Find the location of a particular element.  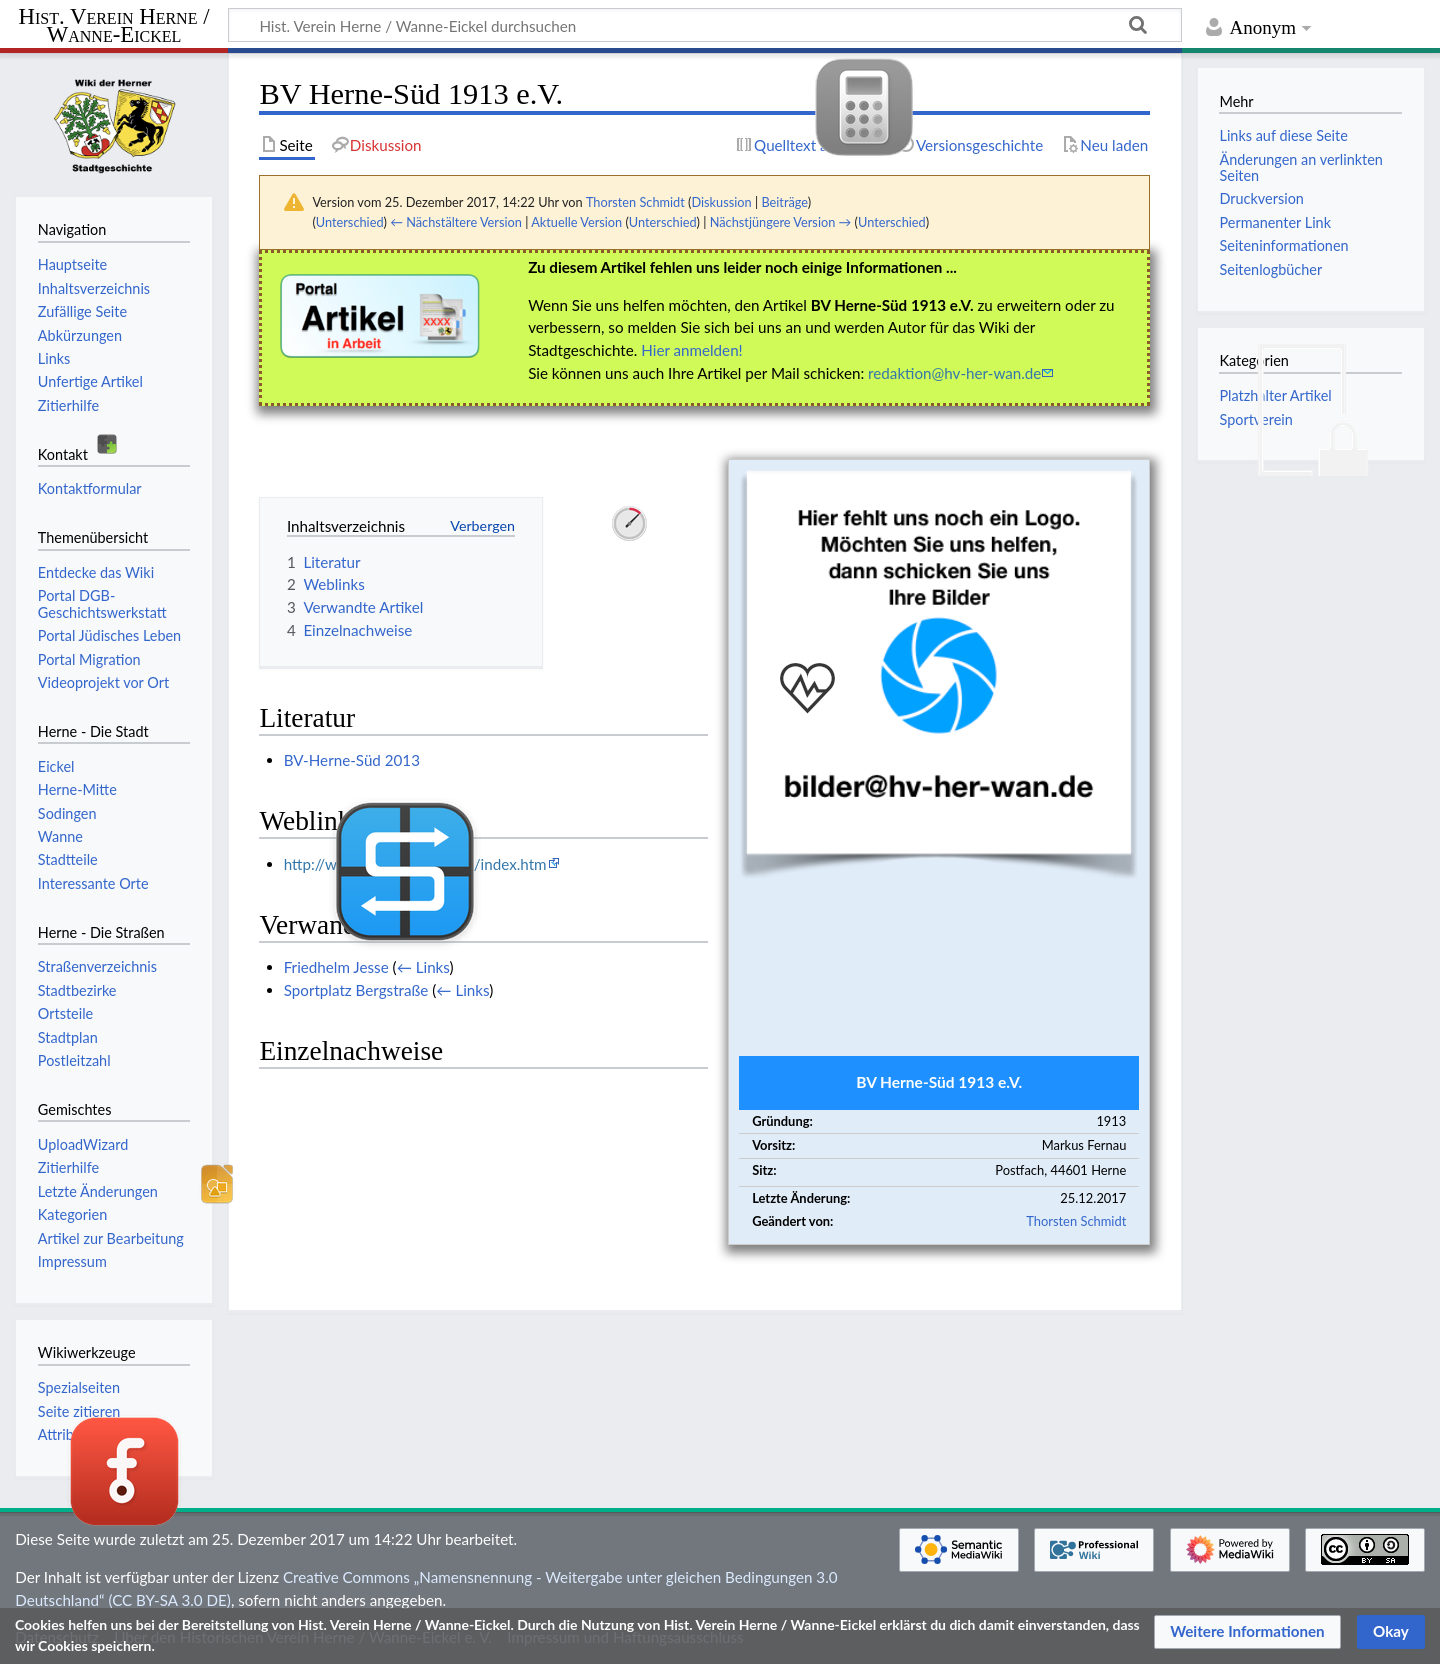

open sysprof system profiler application is located at coordinates (629, 523).